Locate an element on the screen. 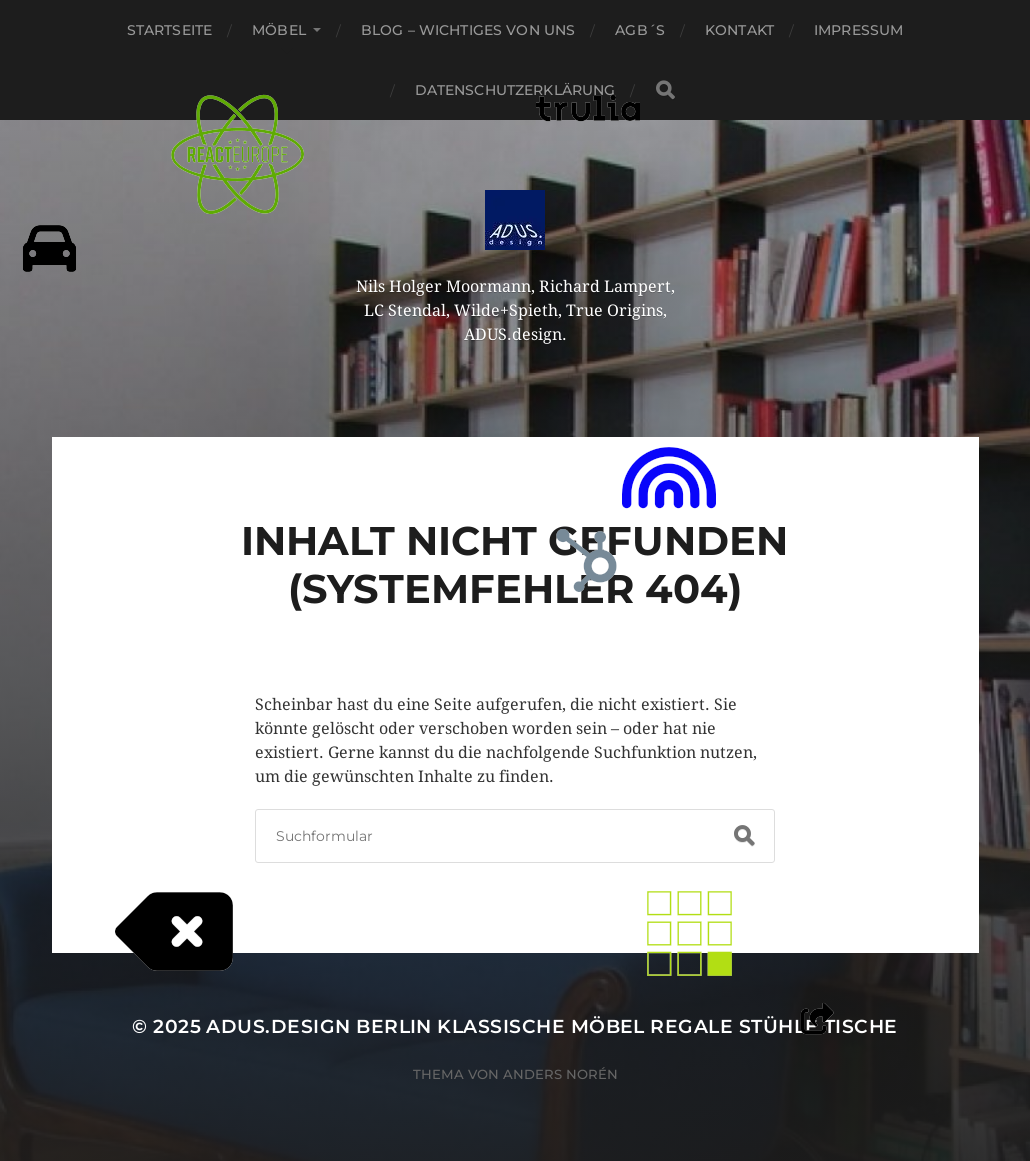  büromöbelexperte brand logo is located at coordinates (689, 933).